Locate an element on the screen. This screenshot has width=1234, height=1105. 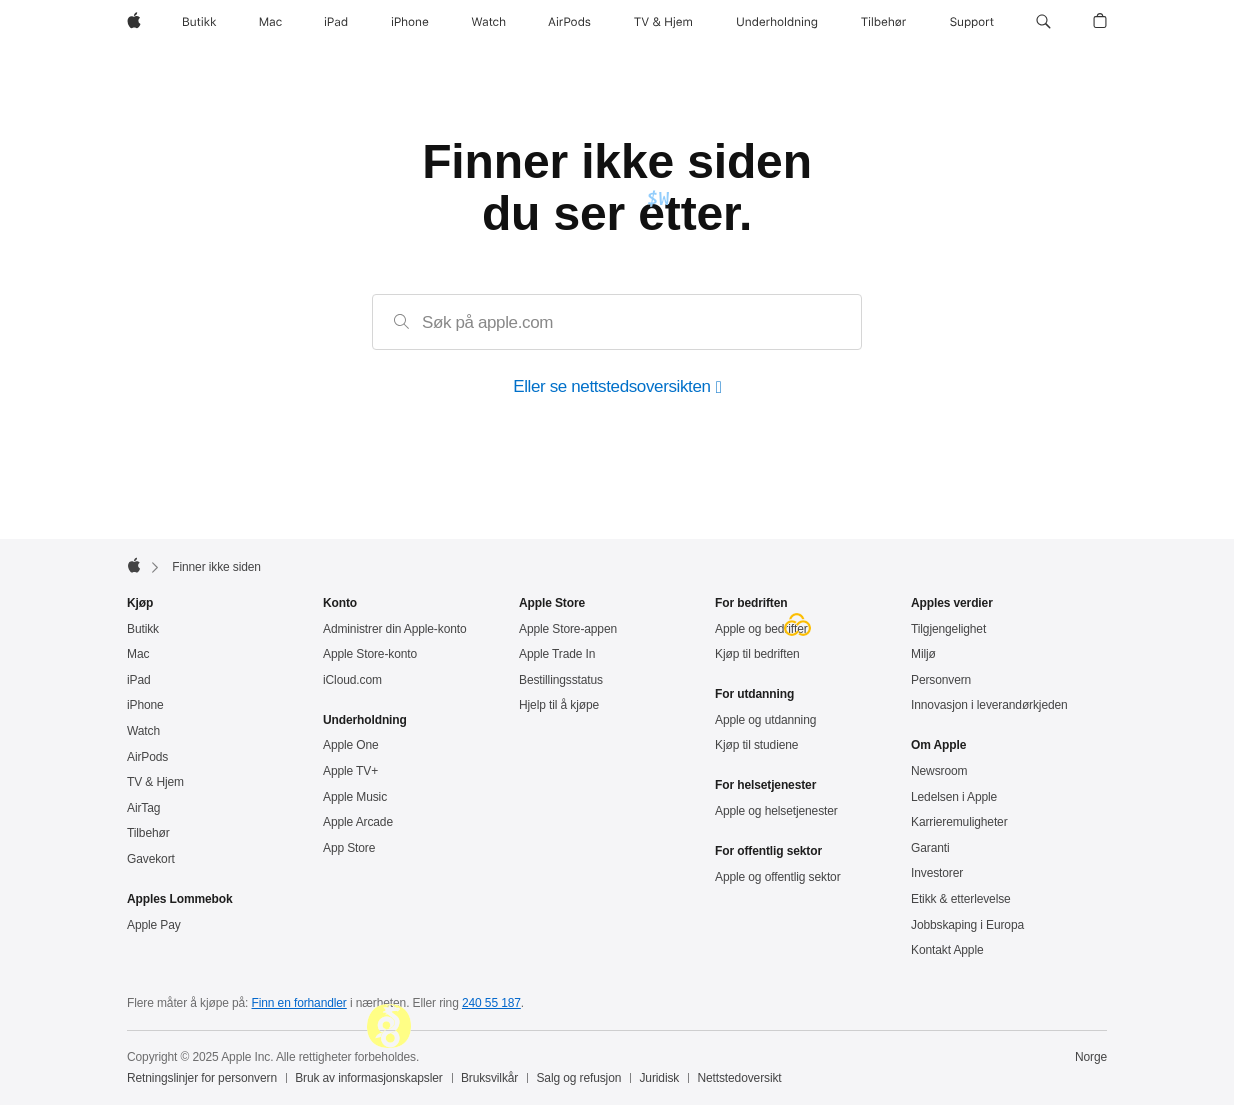
open wezterm terminal application is located at coordinates (658, 198).